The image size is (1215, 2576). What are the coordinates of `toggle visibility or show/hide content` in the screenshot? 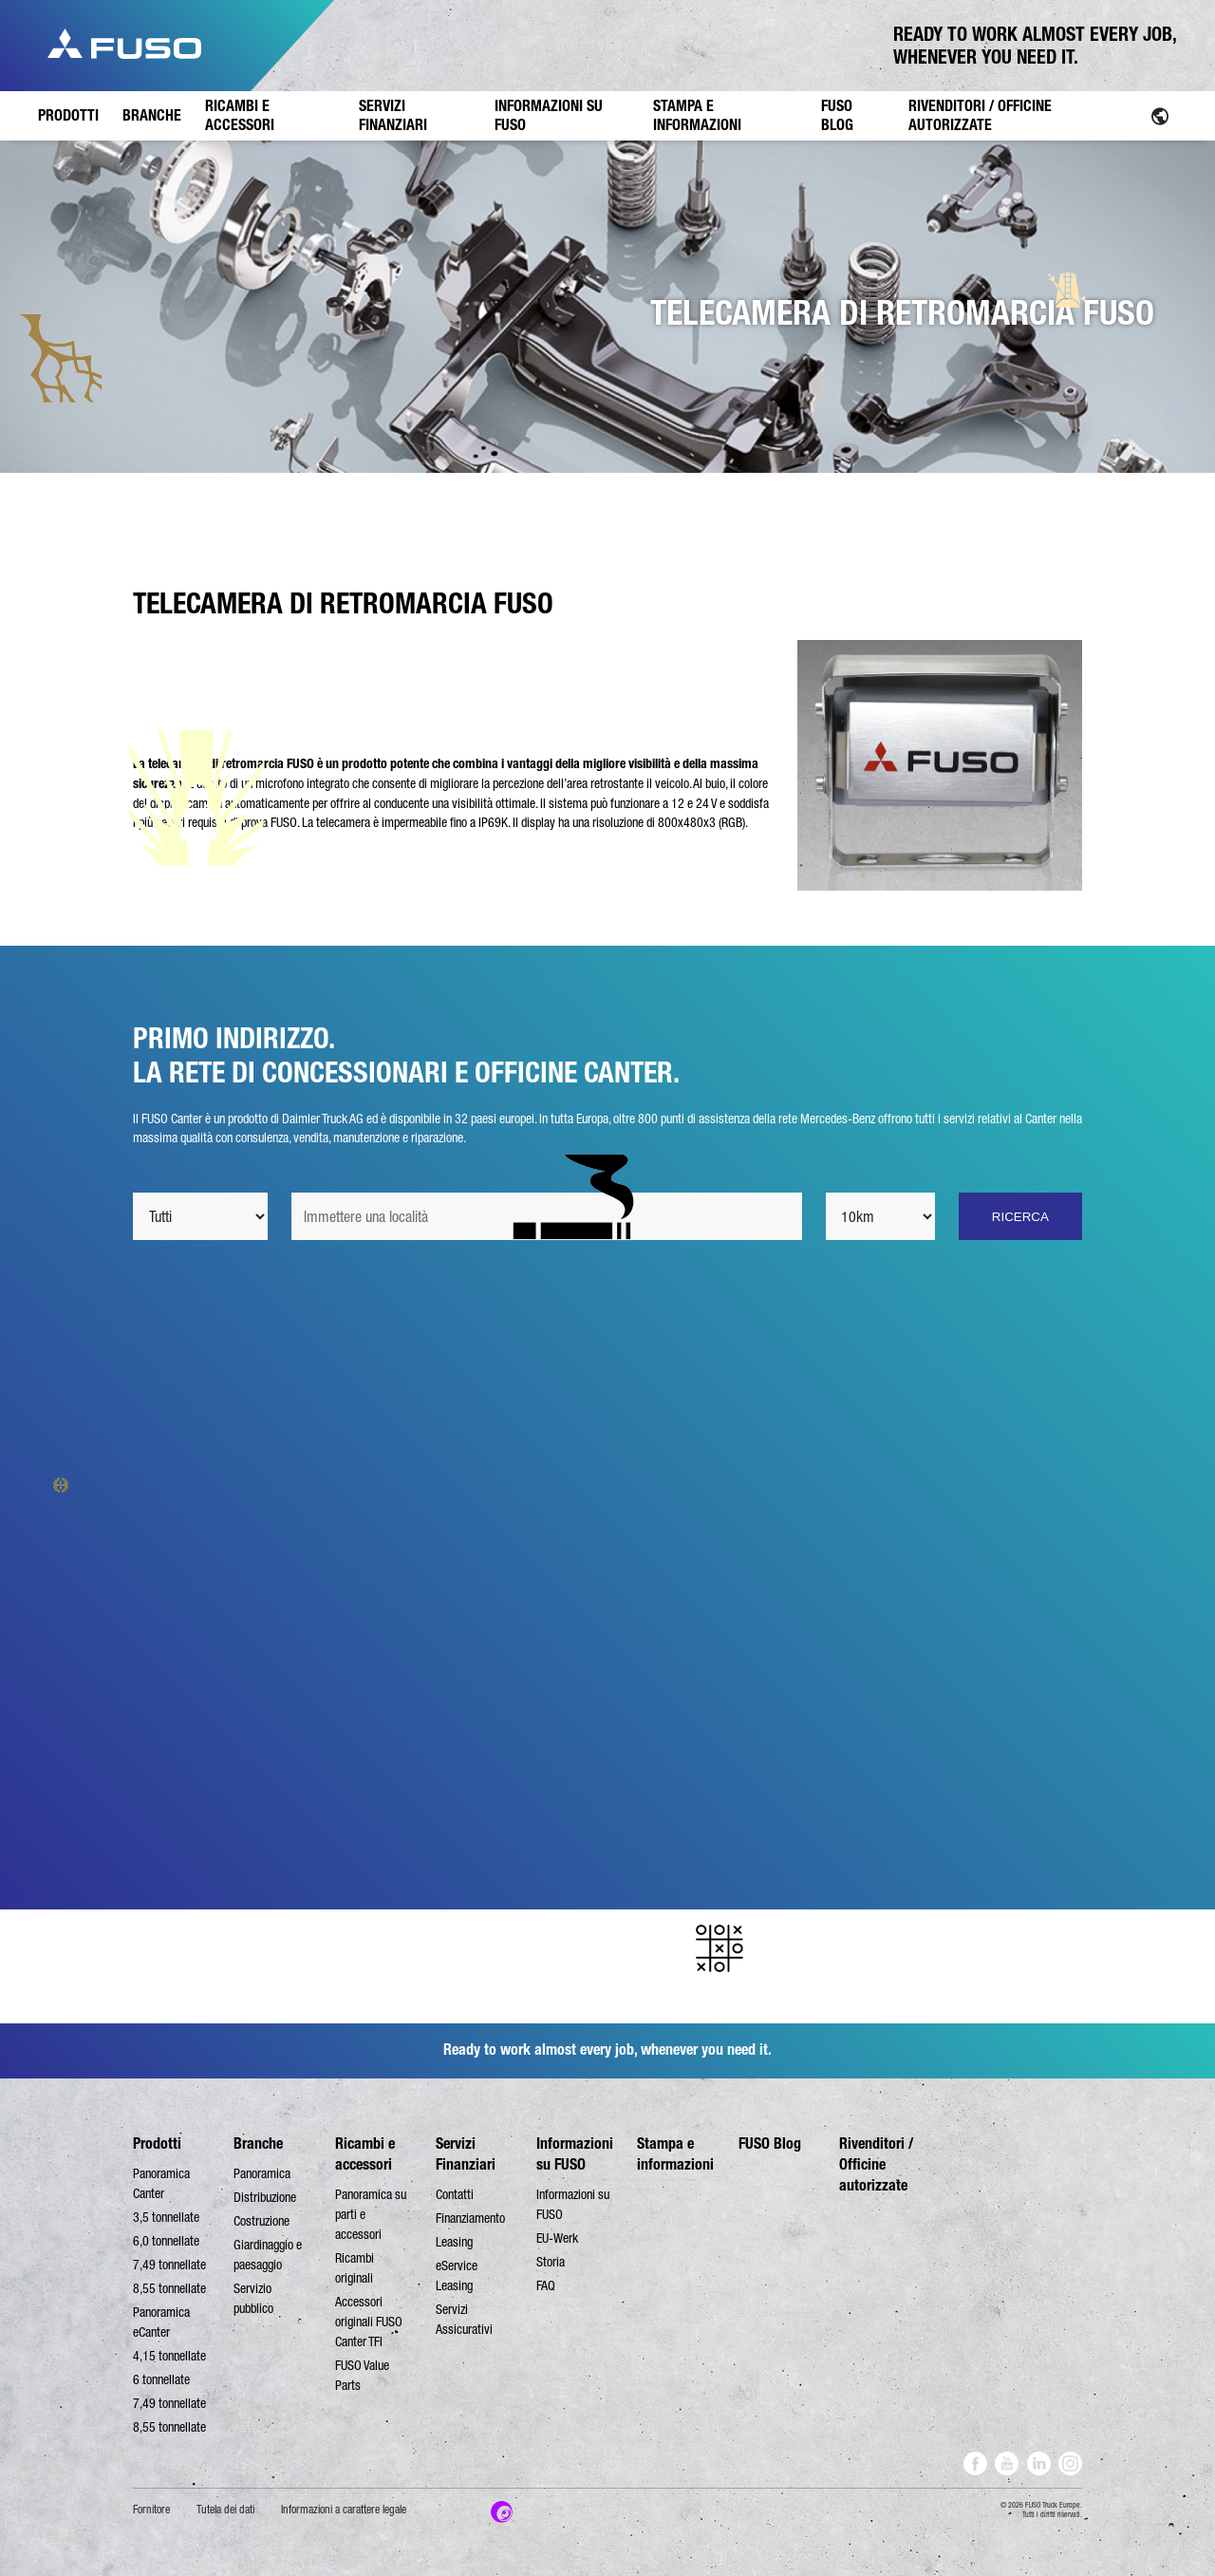 It's located at (501, 2511).